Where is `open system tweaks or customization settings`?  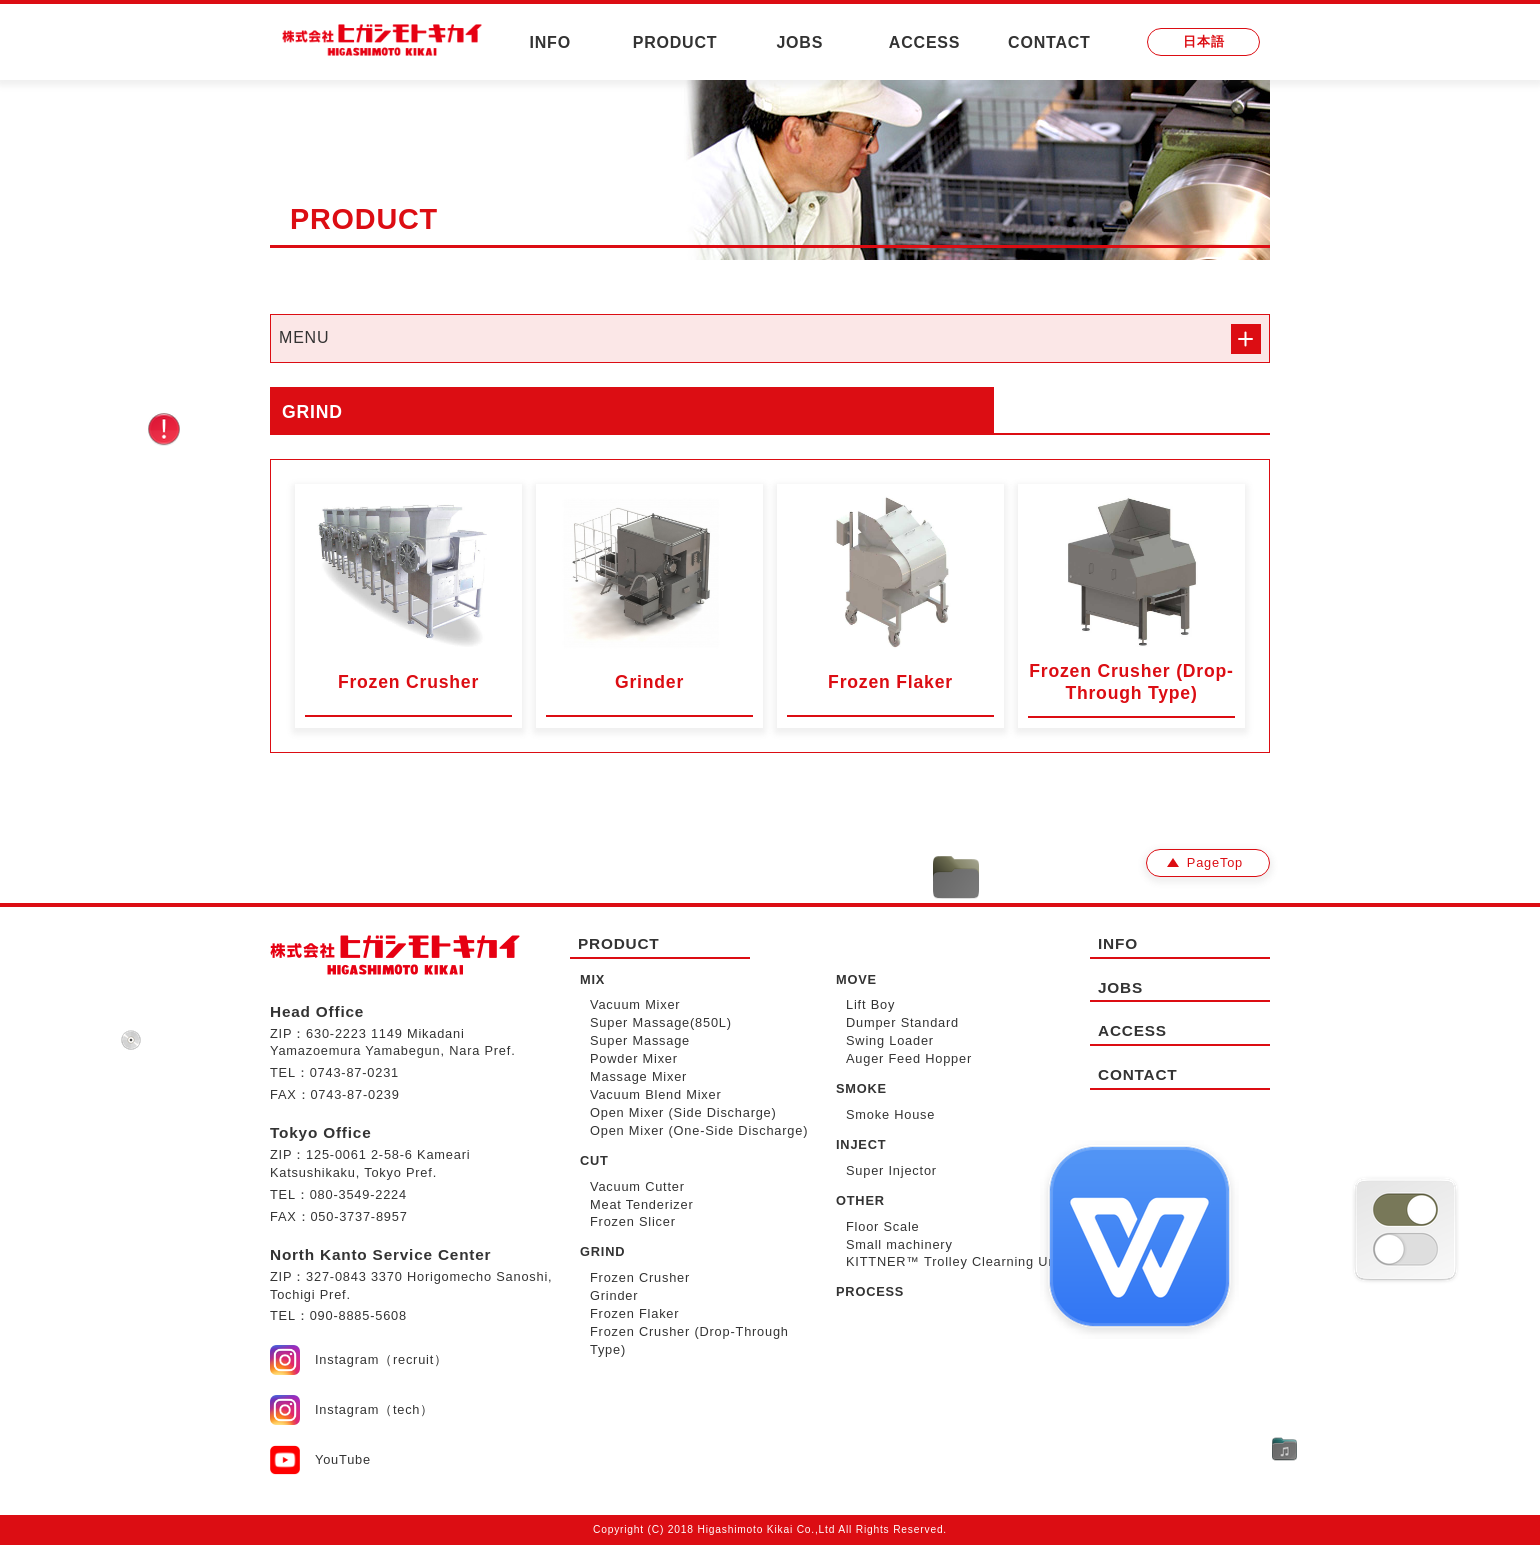 open system tweaks or customization settings is located at coordinates (1405, 1229).